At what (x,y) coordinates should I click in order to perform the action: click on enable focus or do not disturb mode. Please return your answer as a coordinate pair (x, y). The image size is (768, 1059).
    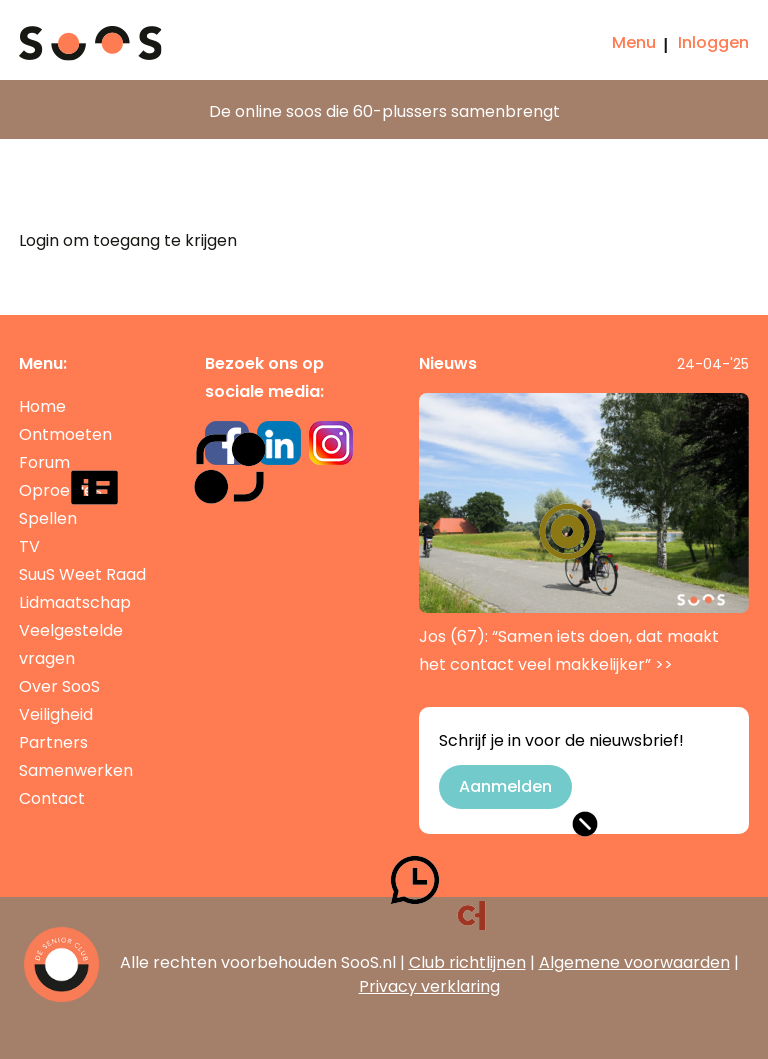
    Looking at the image, I should click on (567, 531).